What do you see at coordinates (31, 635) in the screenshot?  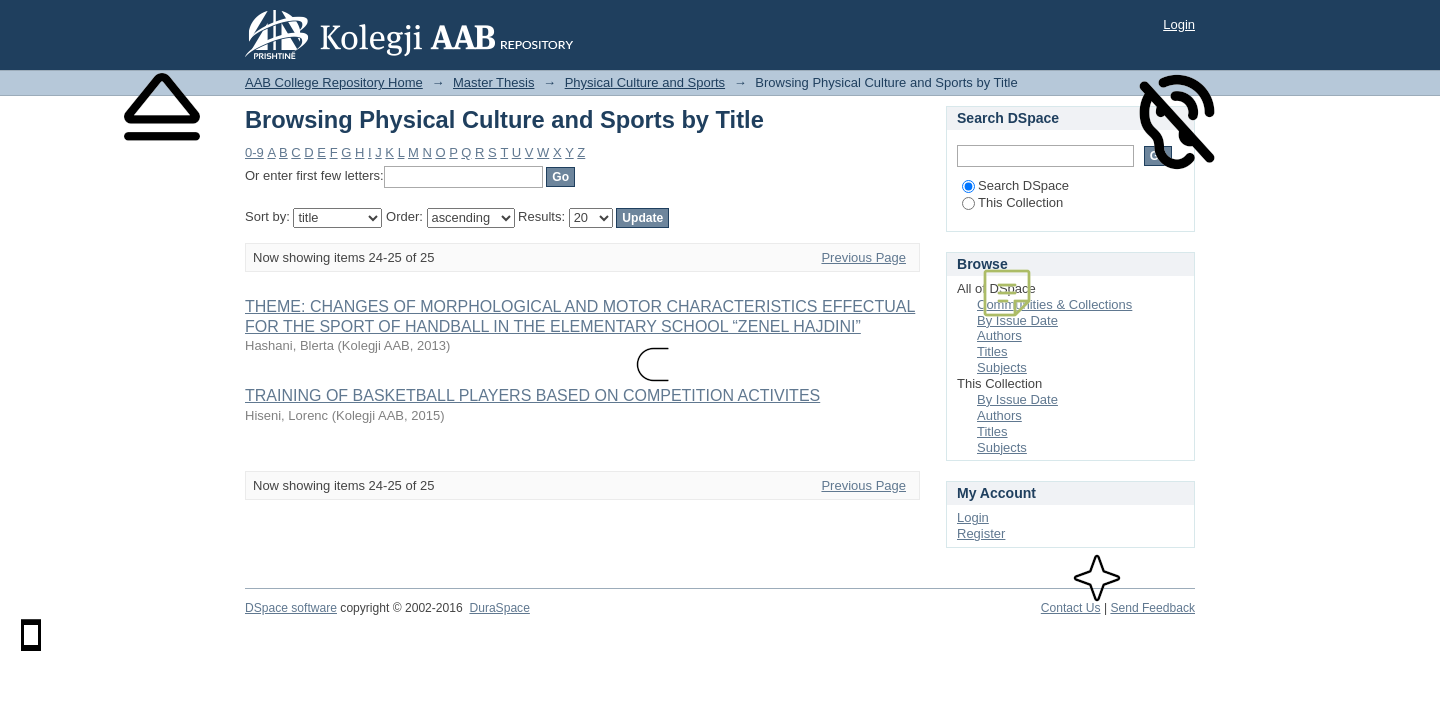 I see `indicates mobile device or smartphone view` at bounding box center [31, 635].